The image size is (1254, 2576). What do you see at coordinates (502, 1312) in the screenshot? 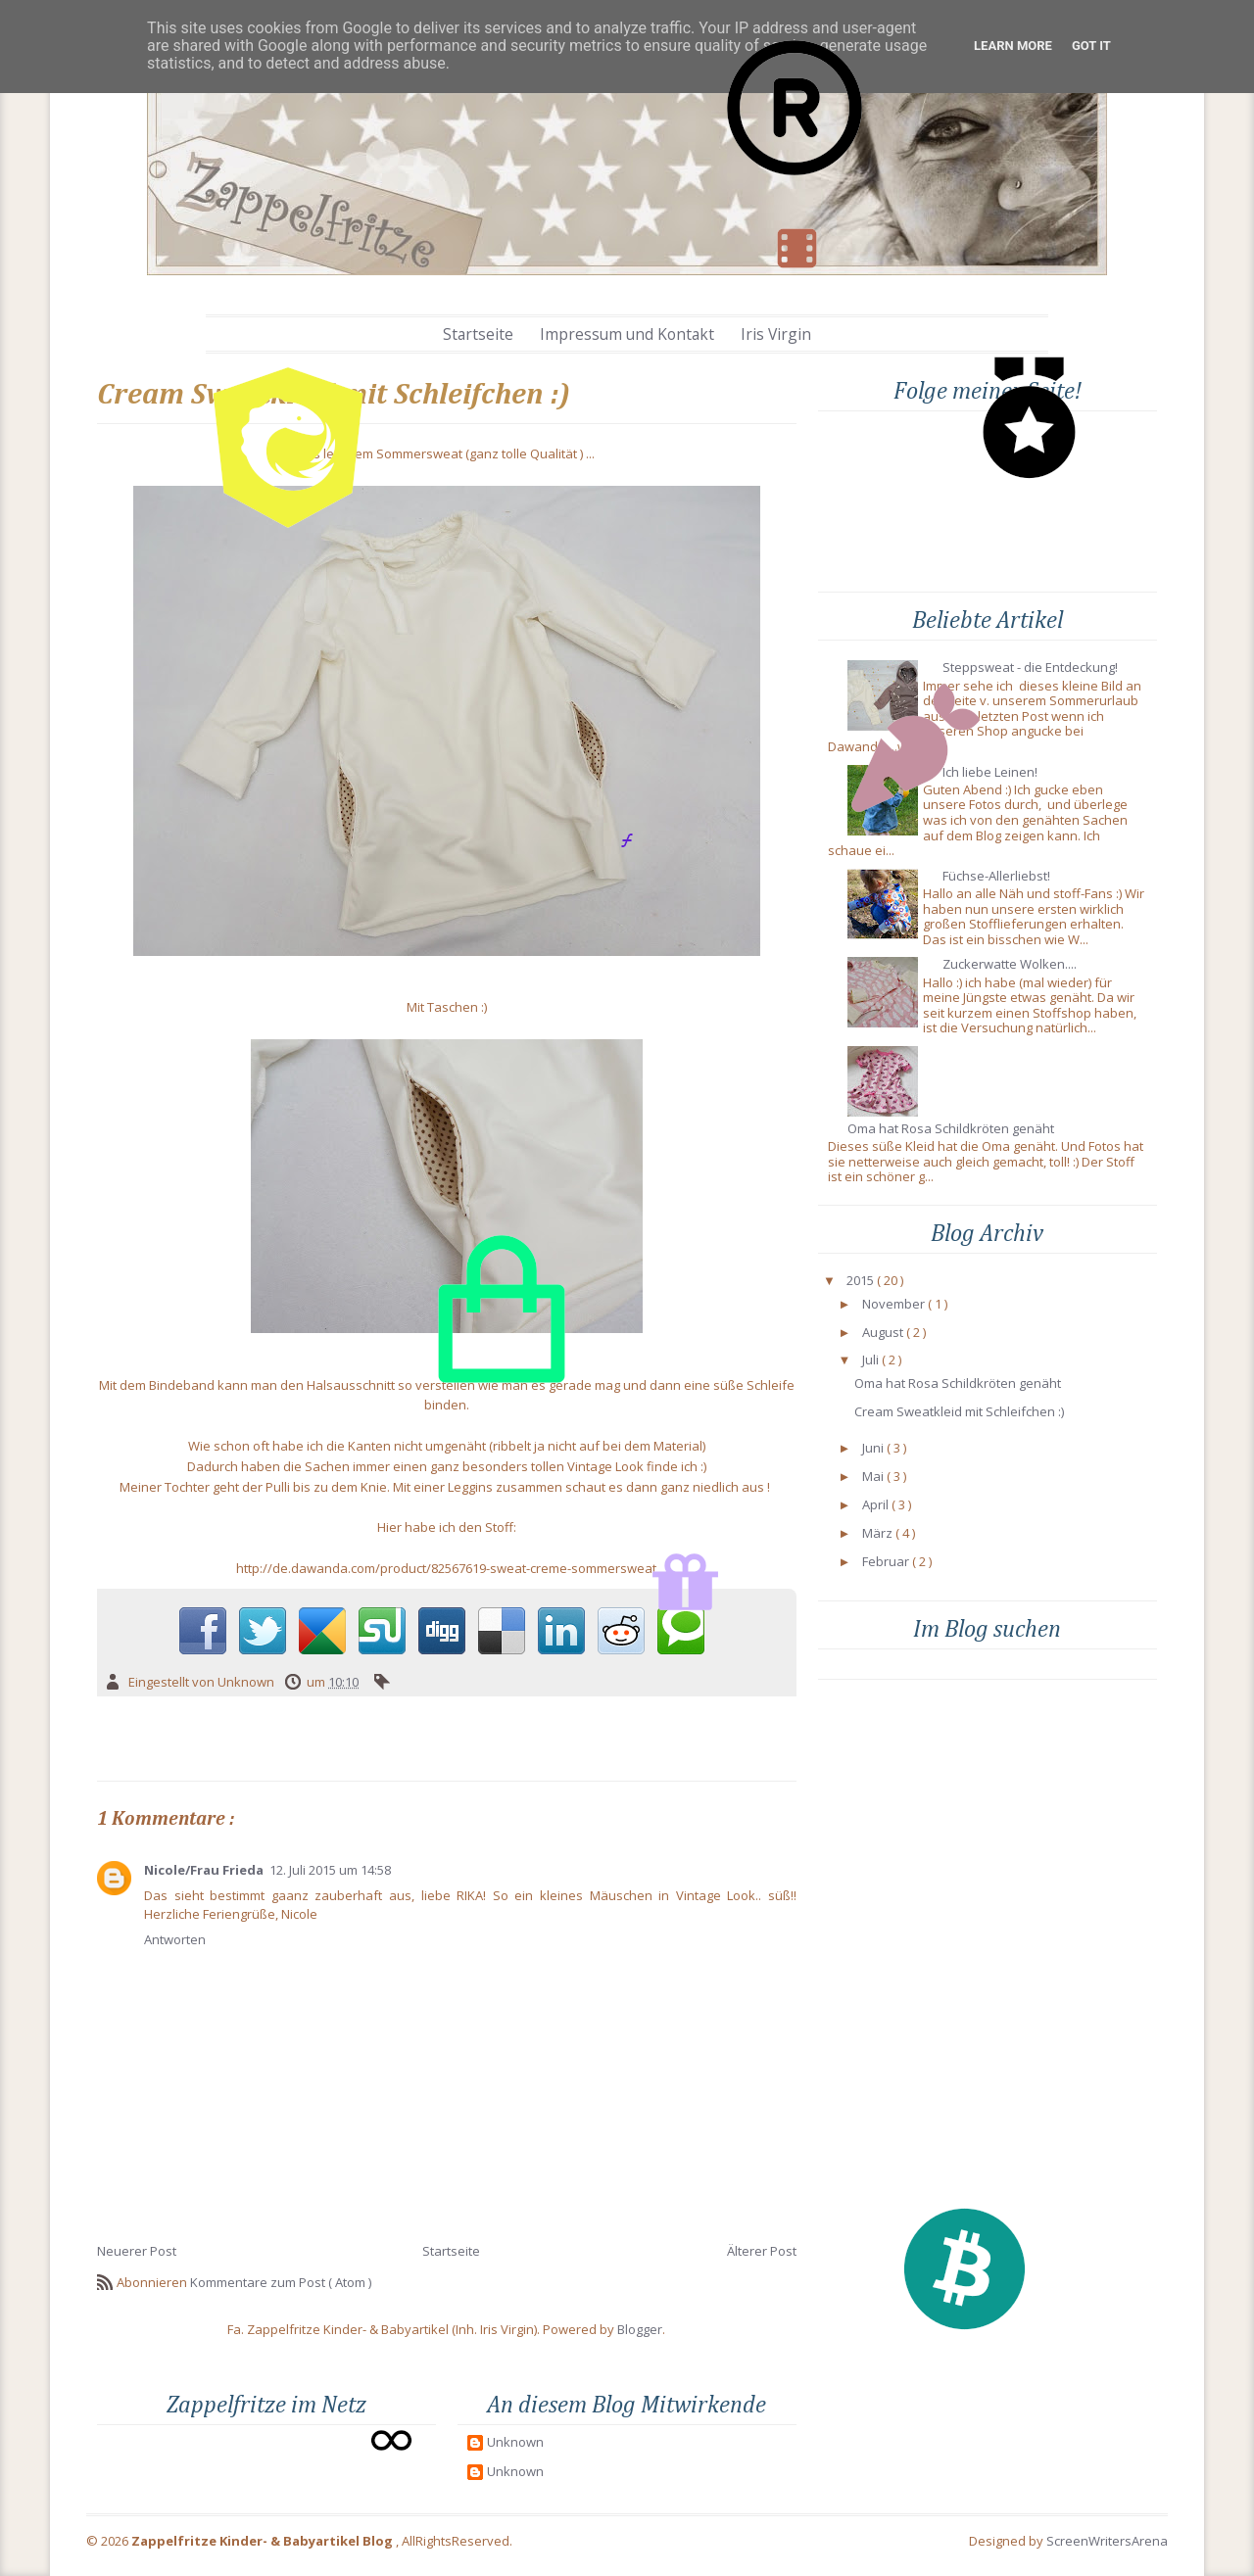
I see `view your shopping cart` at bounding box center [502, 1312].